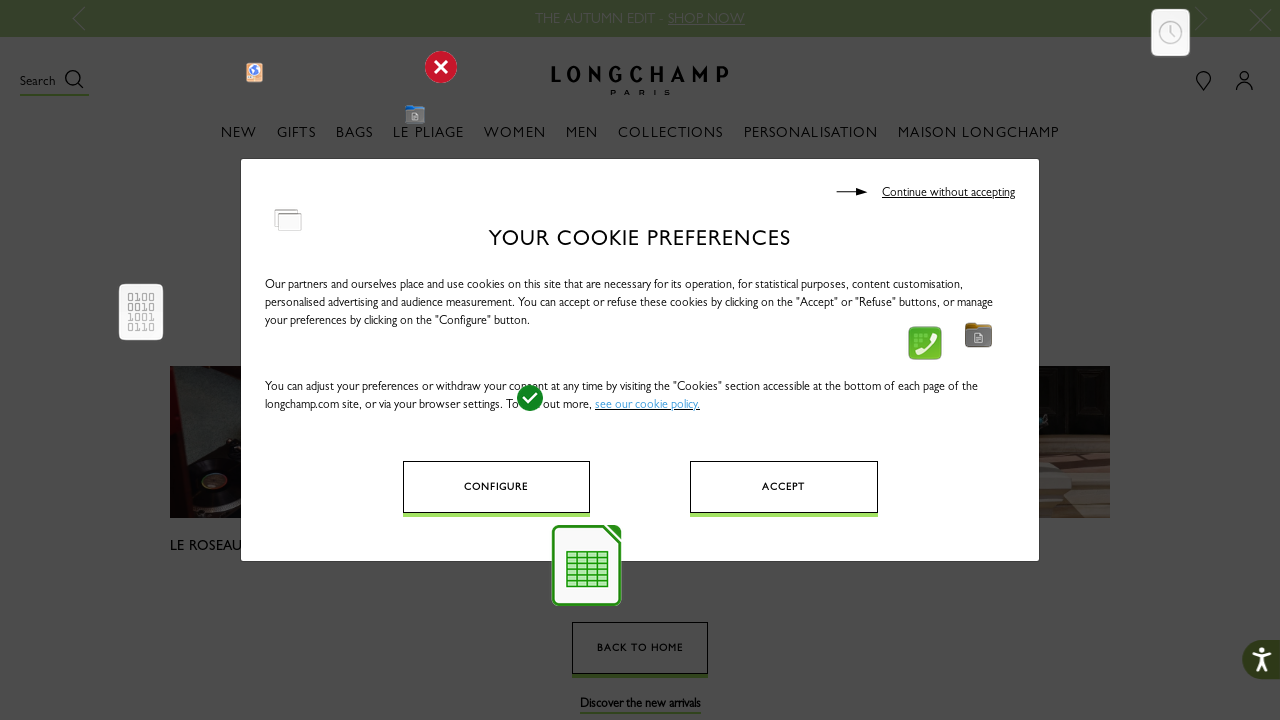 Image resolution: width=1280 pixels, height=720 pixels. I want to click on indicates a selected or checked item, so click(530, 398).